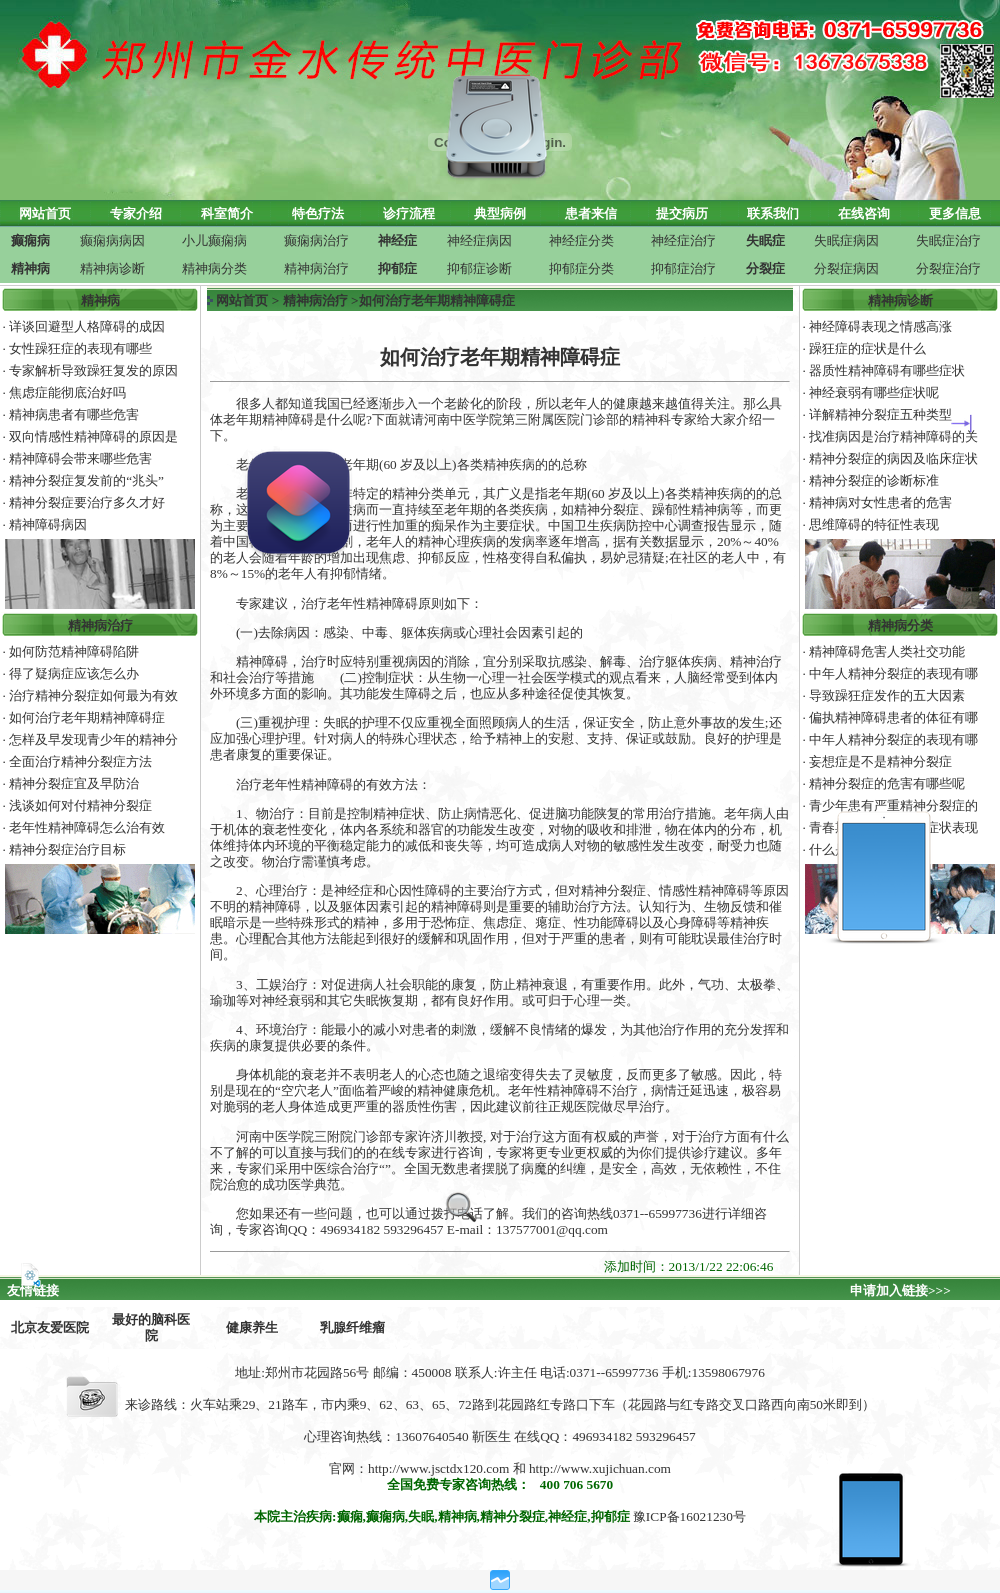  What do you see at coordinates (871, 1520) in the screenshot?
I see `iPad device with cellular connectivity` at bounding box center [871, 1520].